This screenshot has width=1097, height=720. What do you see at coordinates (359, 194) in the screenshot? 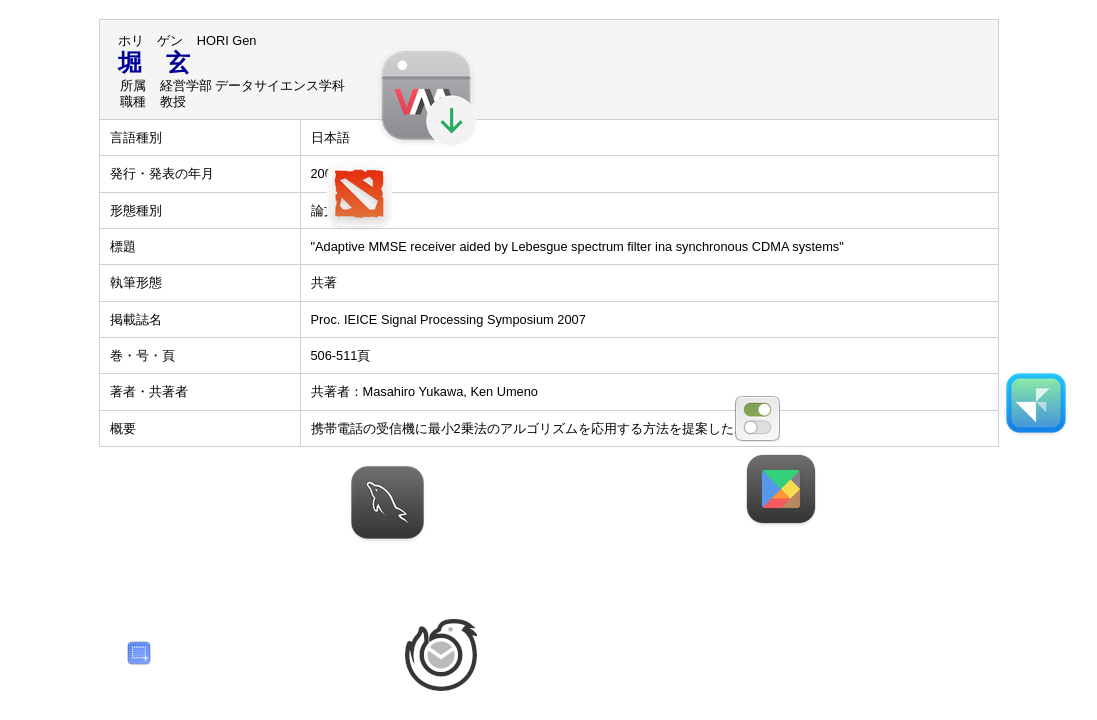
I see `launch Dota 2 game` at bounding box center [359, 194].